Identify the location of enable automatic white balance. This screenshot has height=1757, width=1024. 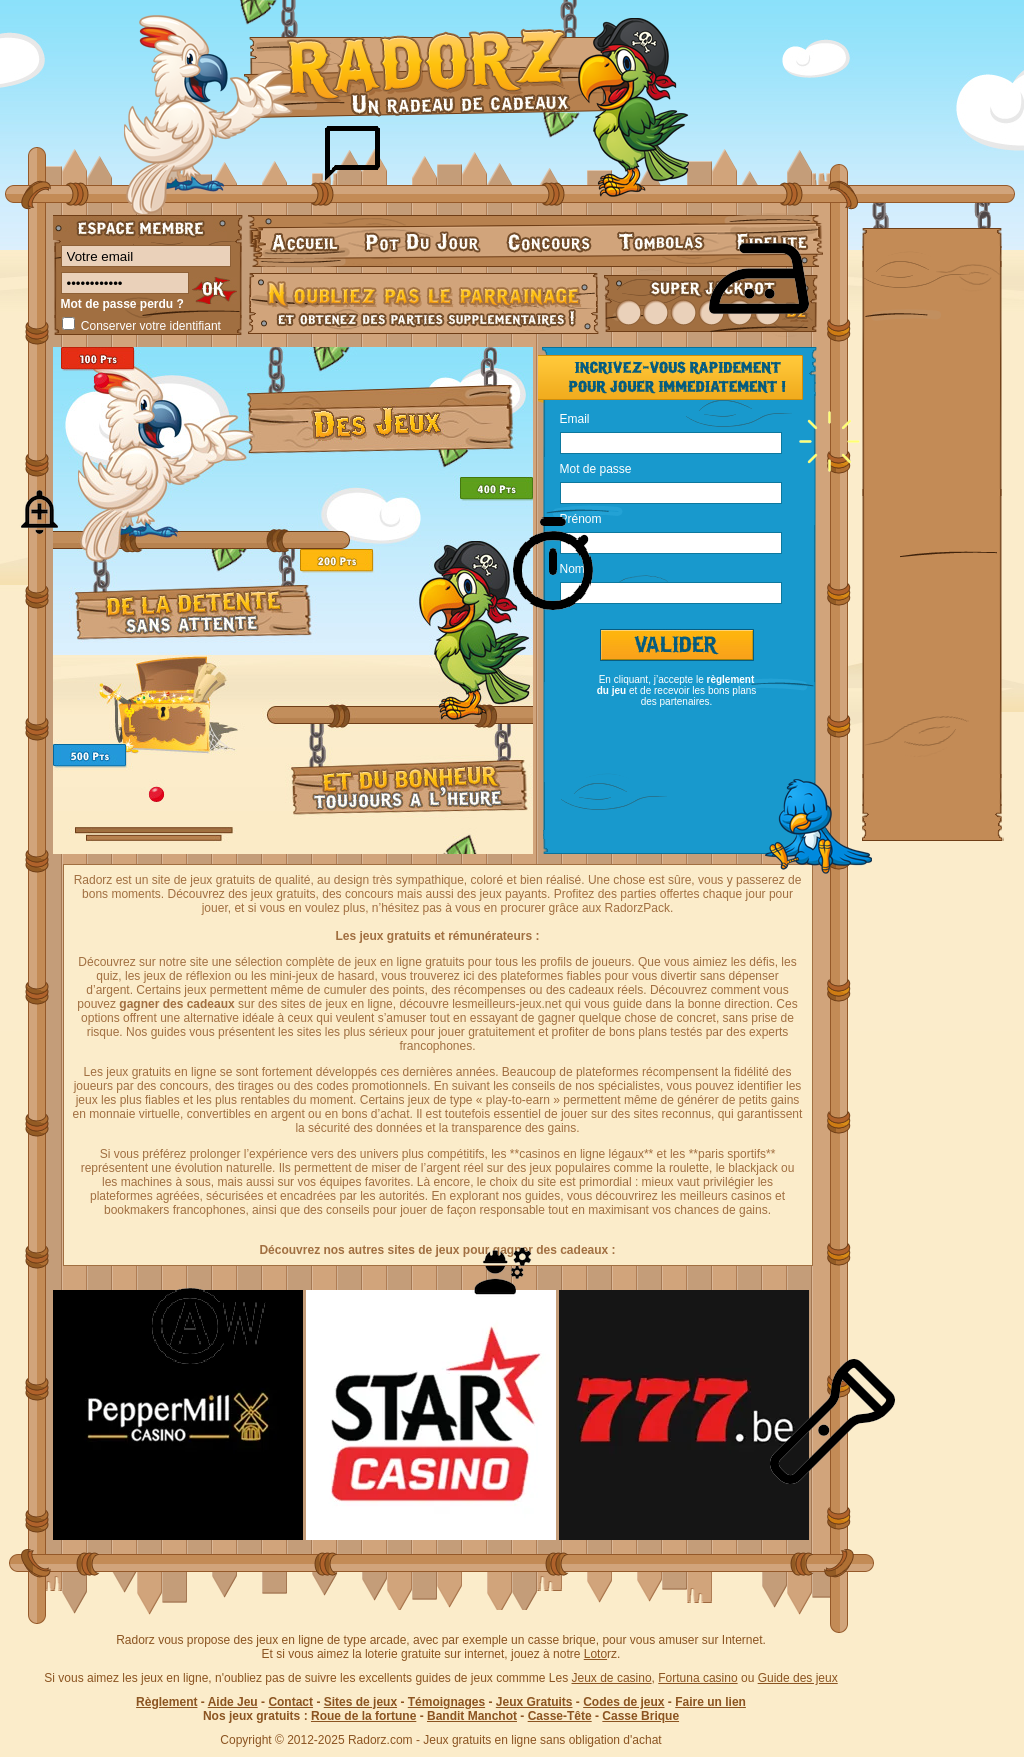
(209, 1326).